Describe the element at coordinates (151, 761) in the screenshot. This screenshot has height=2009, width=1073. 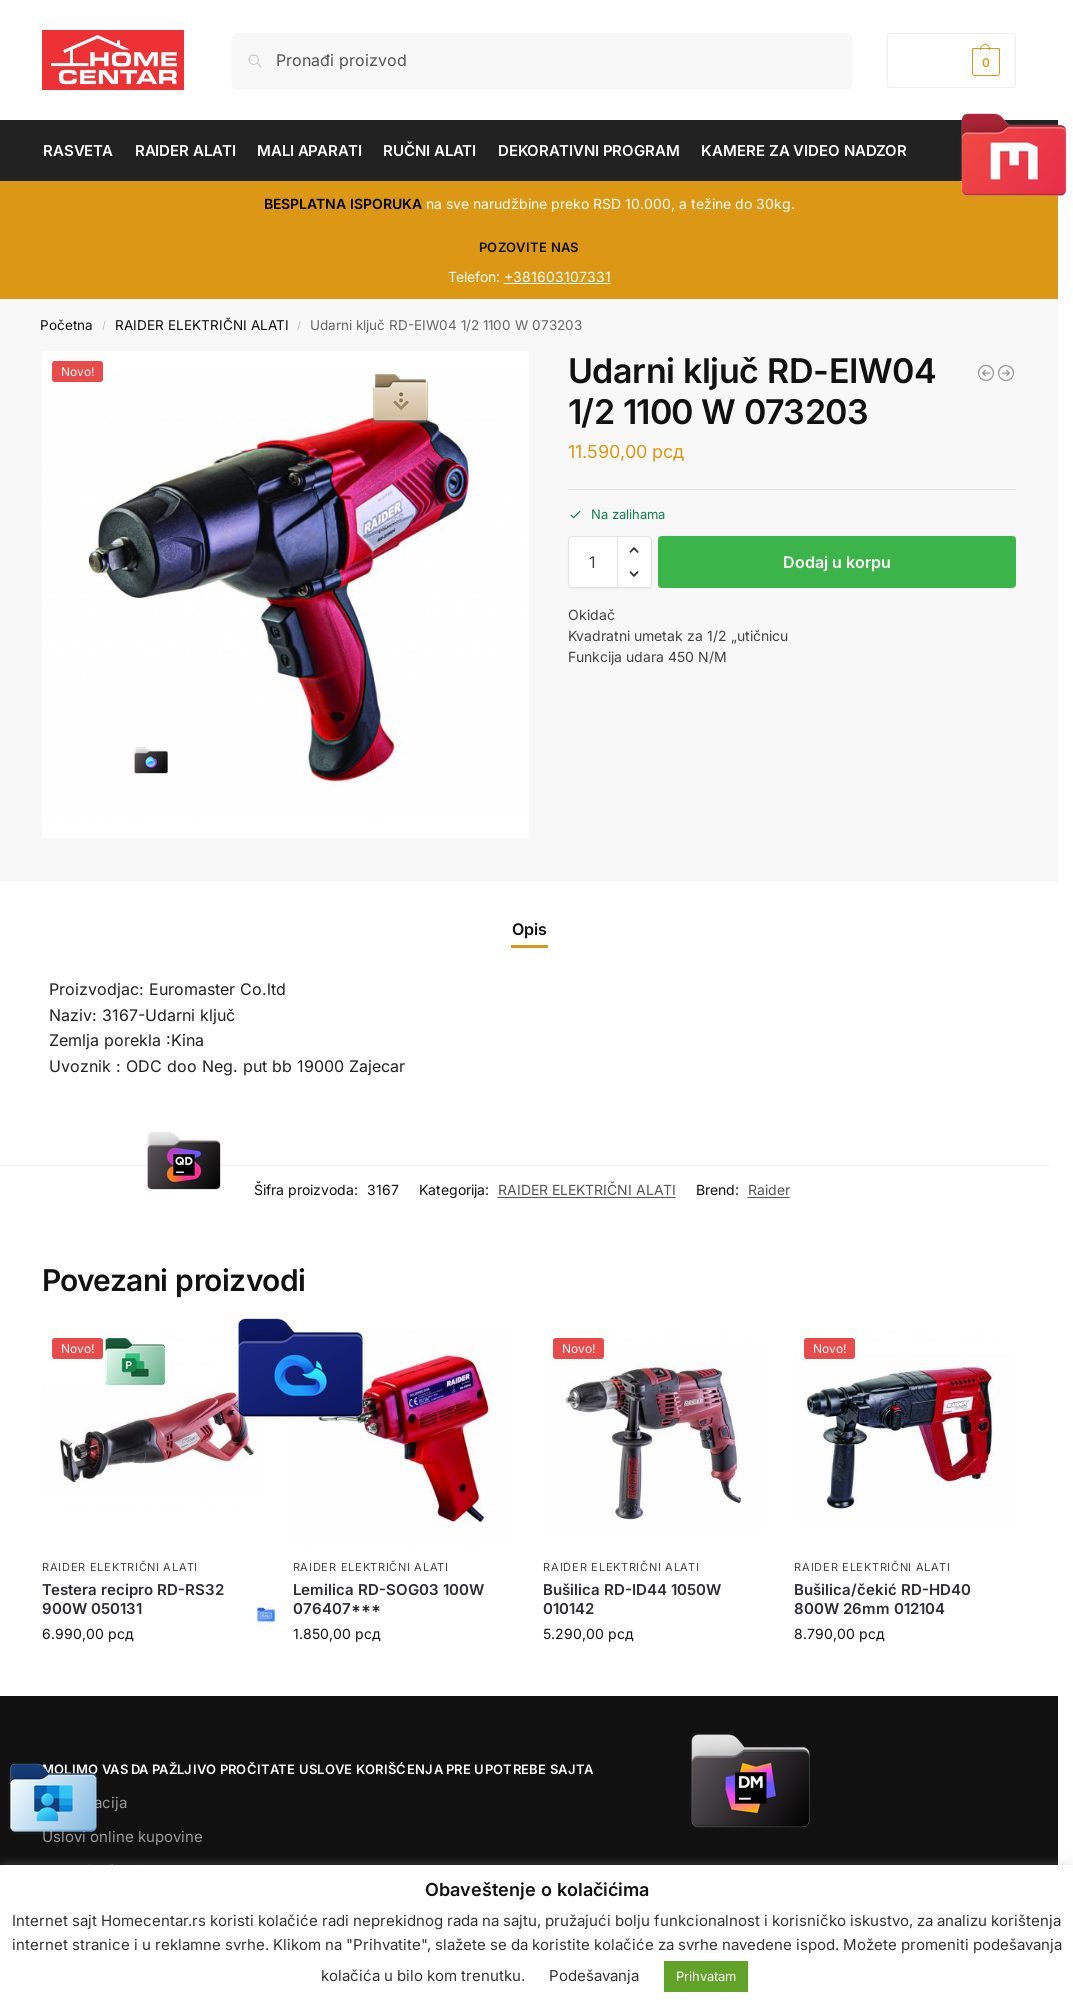
I see `open jetbrains fleet project folder` at that location.